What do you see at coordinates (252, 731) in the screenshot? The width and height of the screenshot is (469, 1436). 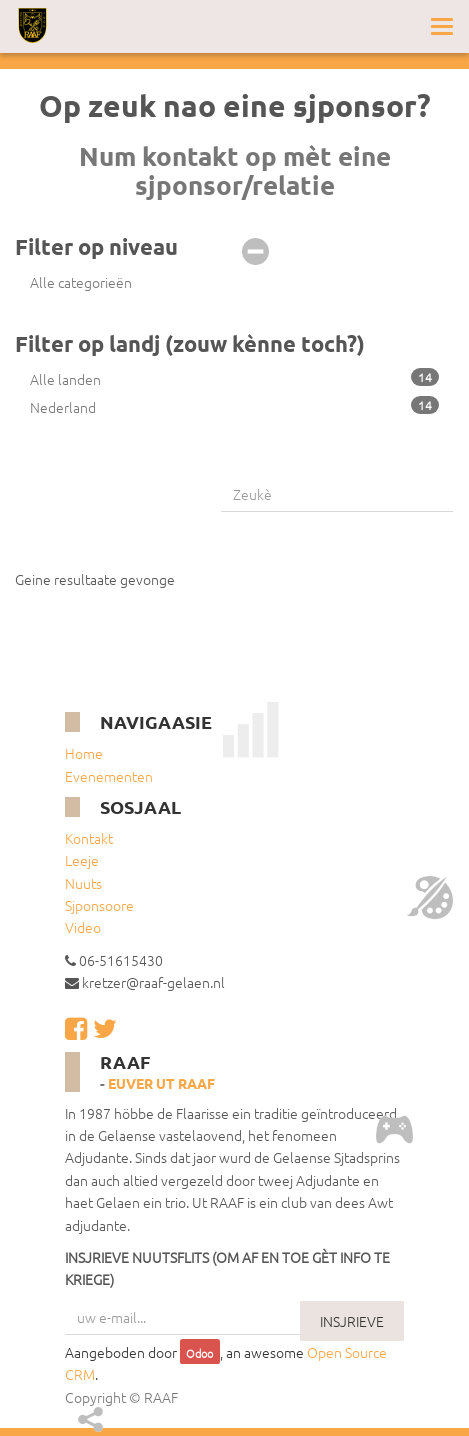 I see `indicates no cellular signal available` at bounding box center [252, 731].